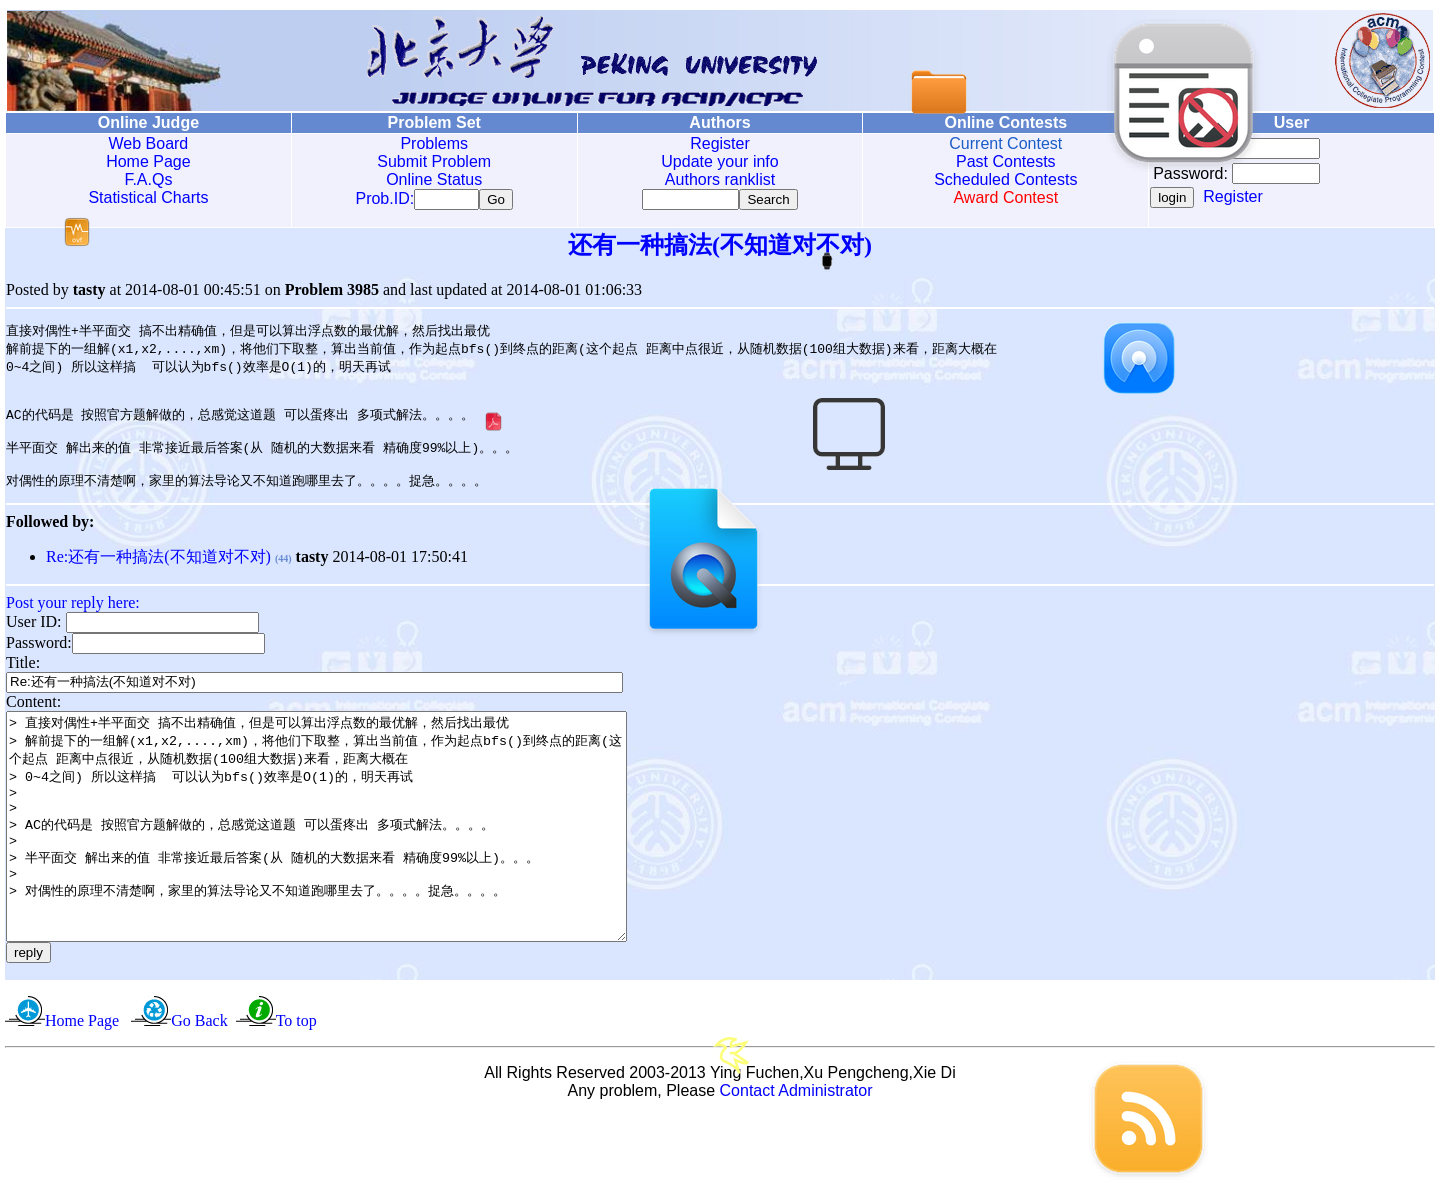 The height and width of the screenshot is (1183, 1440). Describe the element at coordinates (827, 261) in the screenshot. I see `apple watch series 7 device icon` at that location.